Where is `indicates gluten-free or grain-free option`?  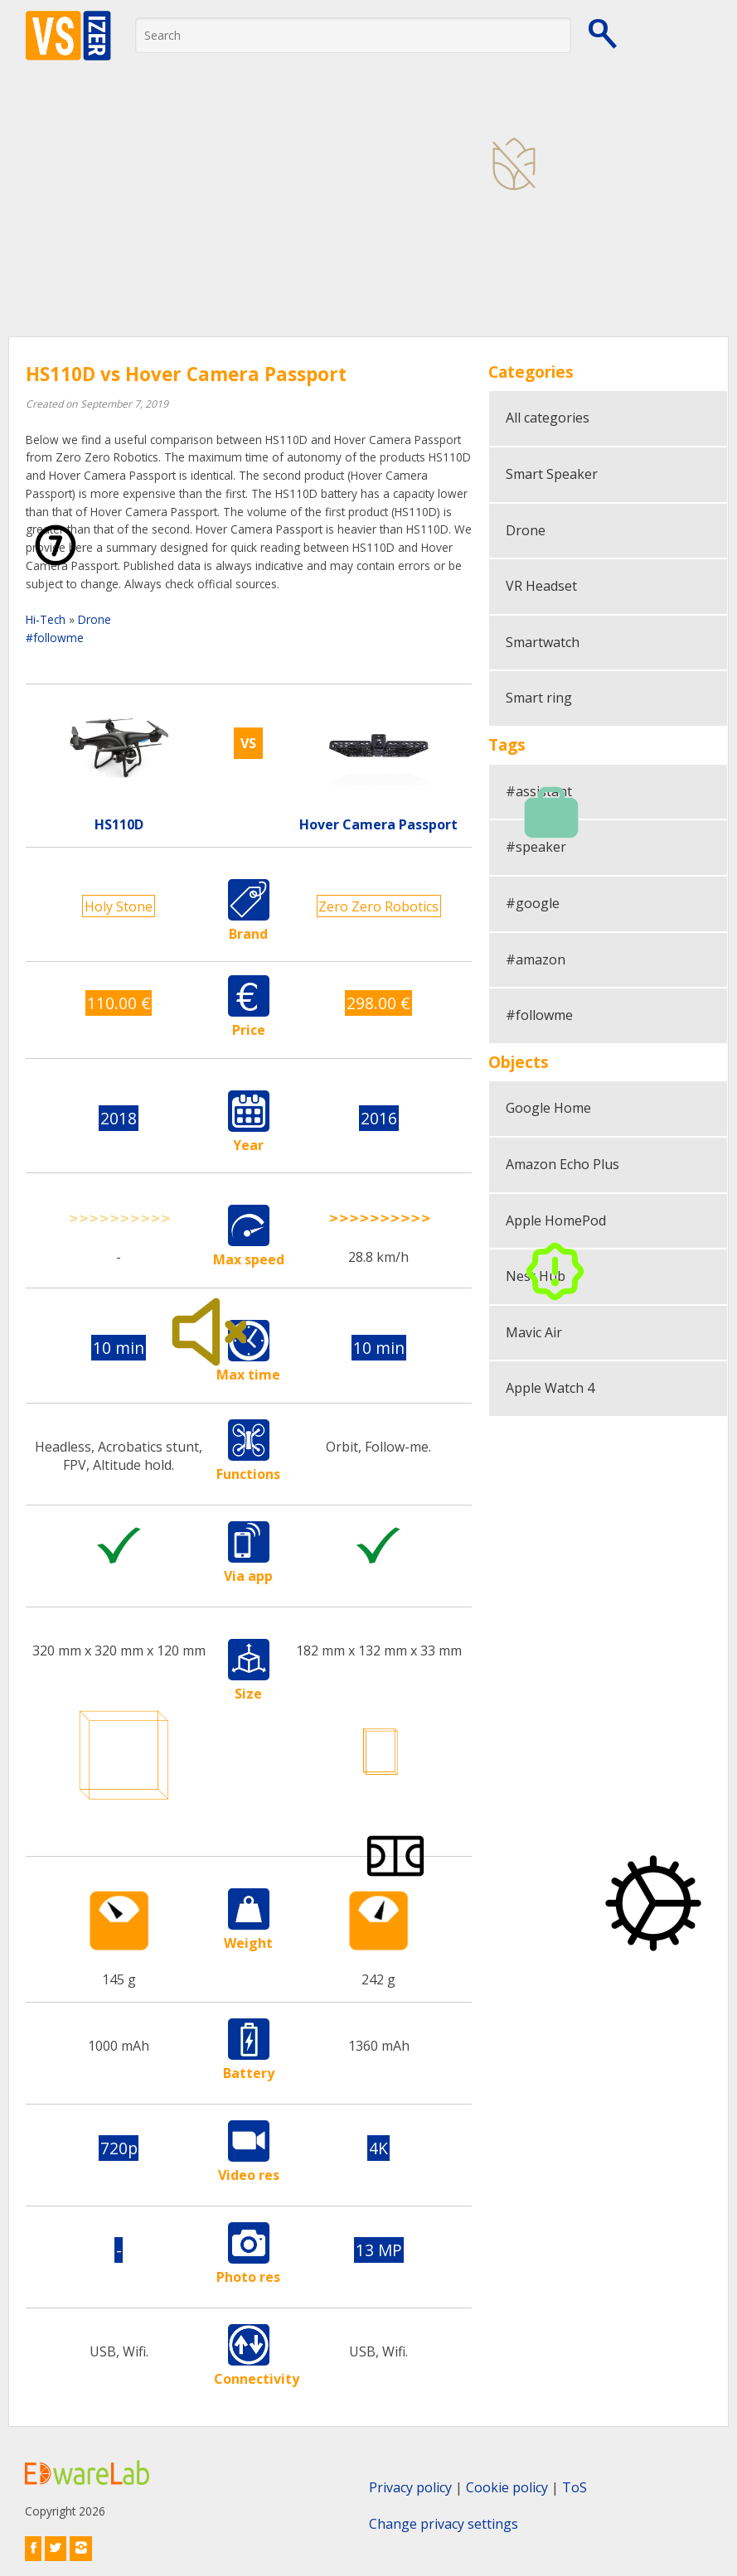
indicates gluten-free or grain-free option is located at coordinates (514, 165).